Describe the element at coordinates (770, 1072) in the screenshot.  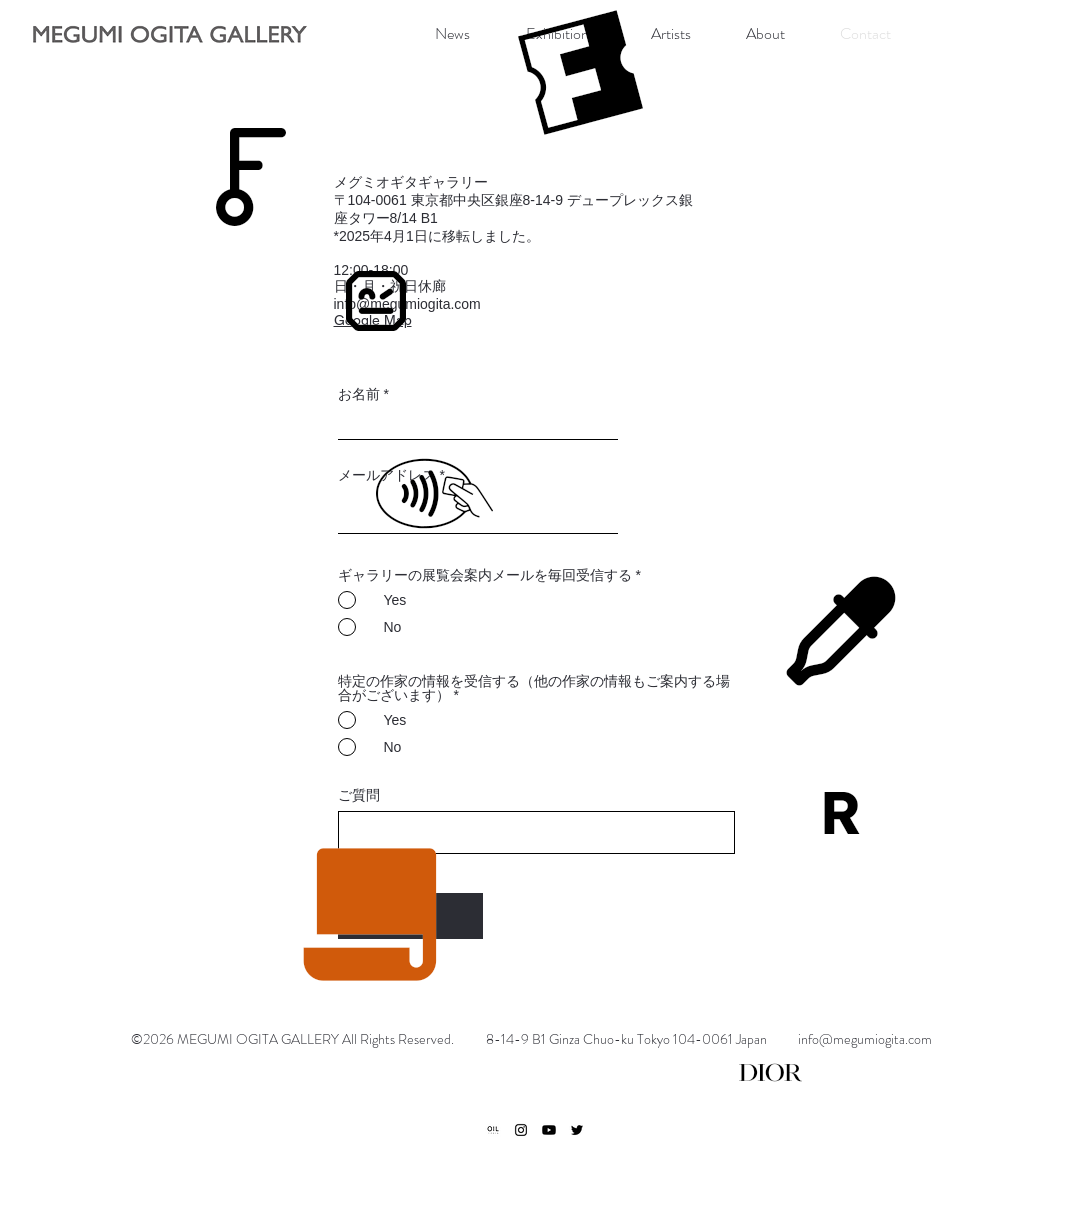
I see `visit the Dior official website` at that location.